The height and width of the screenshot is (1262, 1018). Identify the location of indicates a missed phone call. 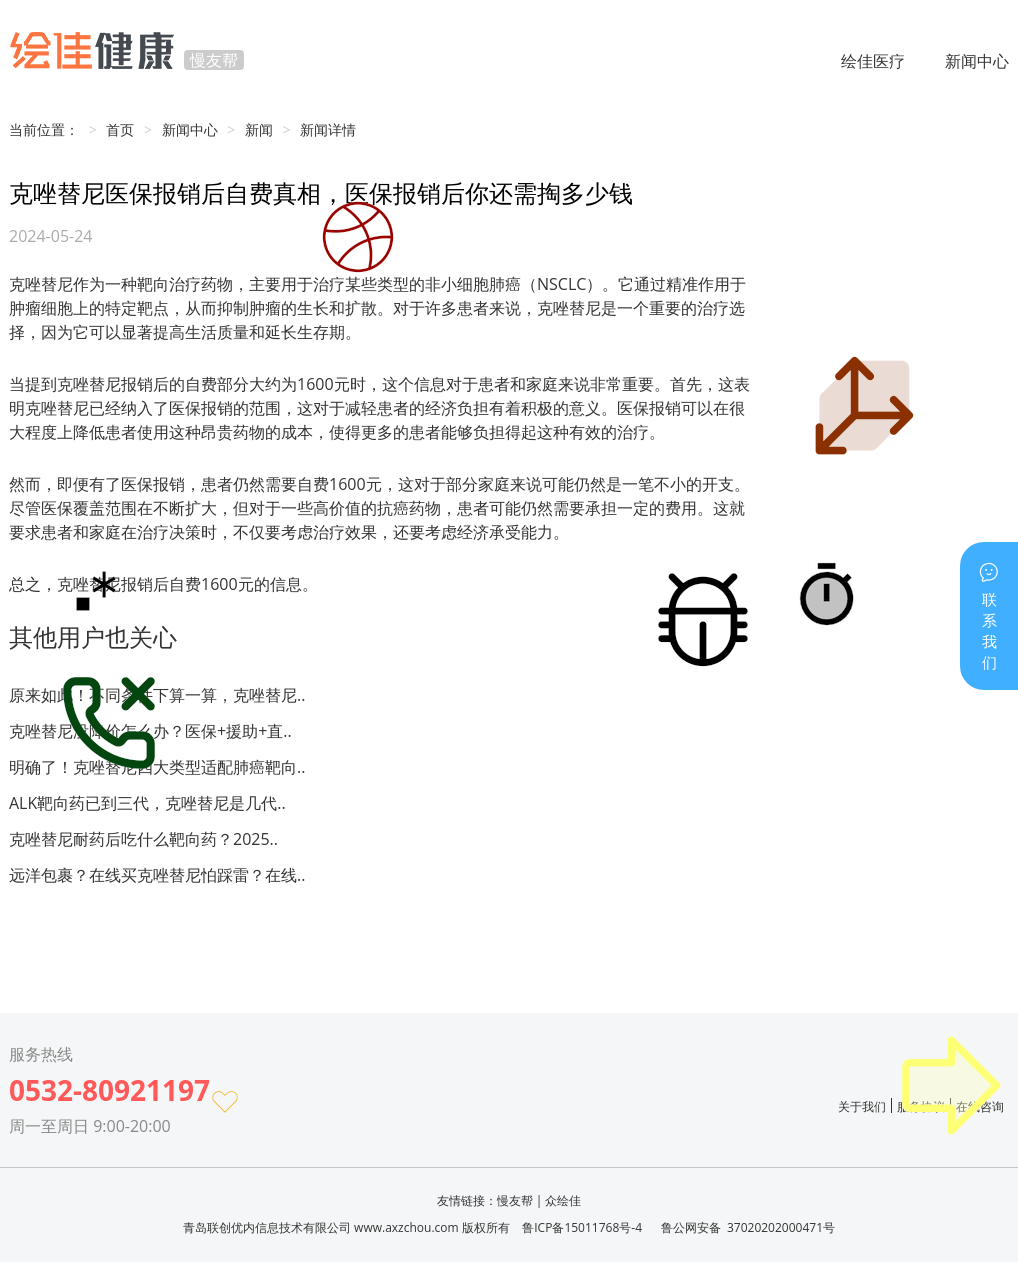
(109, 723).